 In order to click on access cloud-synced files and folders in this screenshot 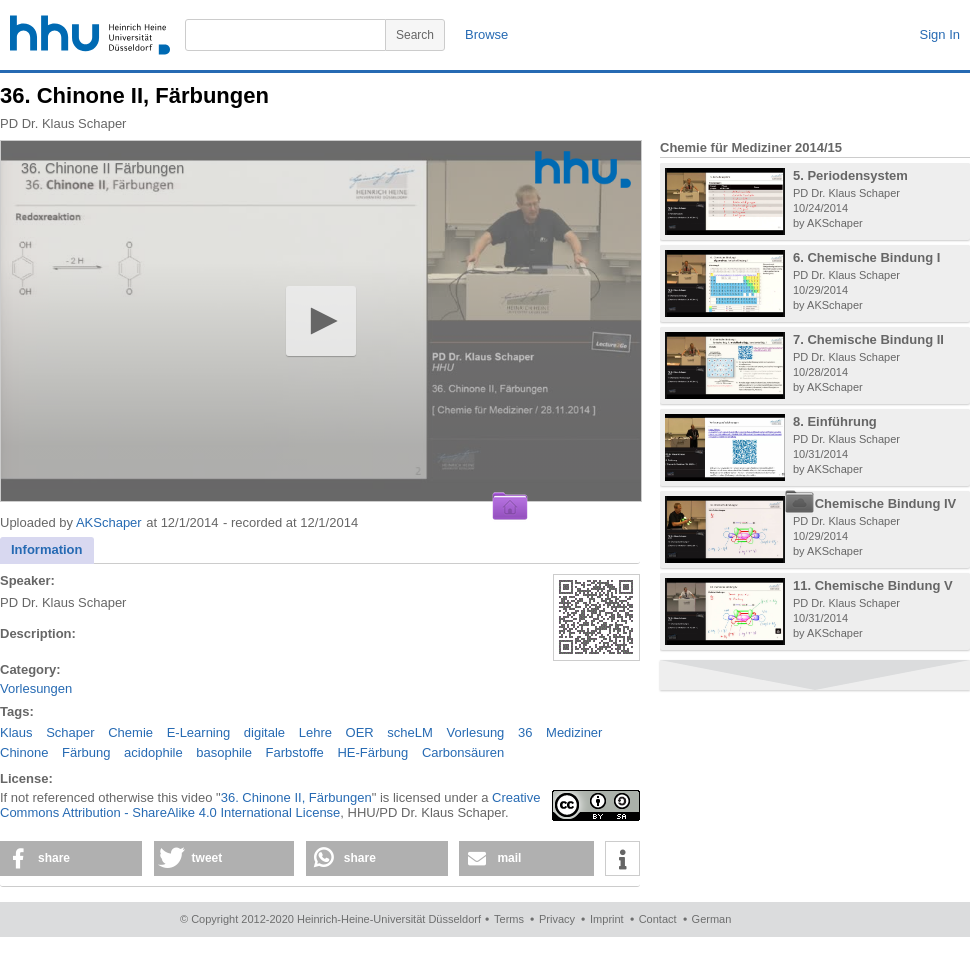, I will do `click(799, 501)`.